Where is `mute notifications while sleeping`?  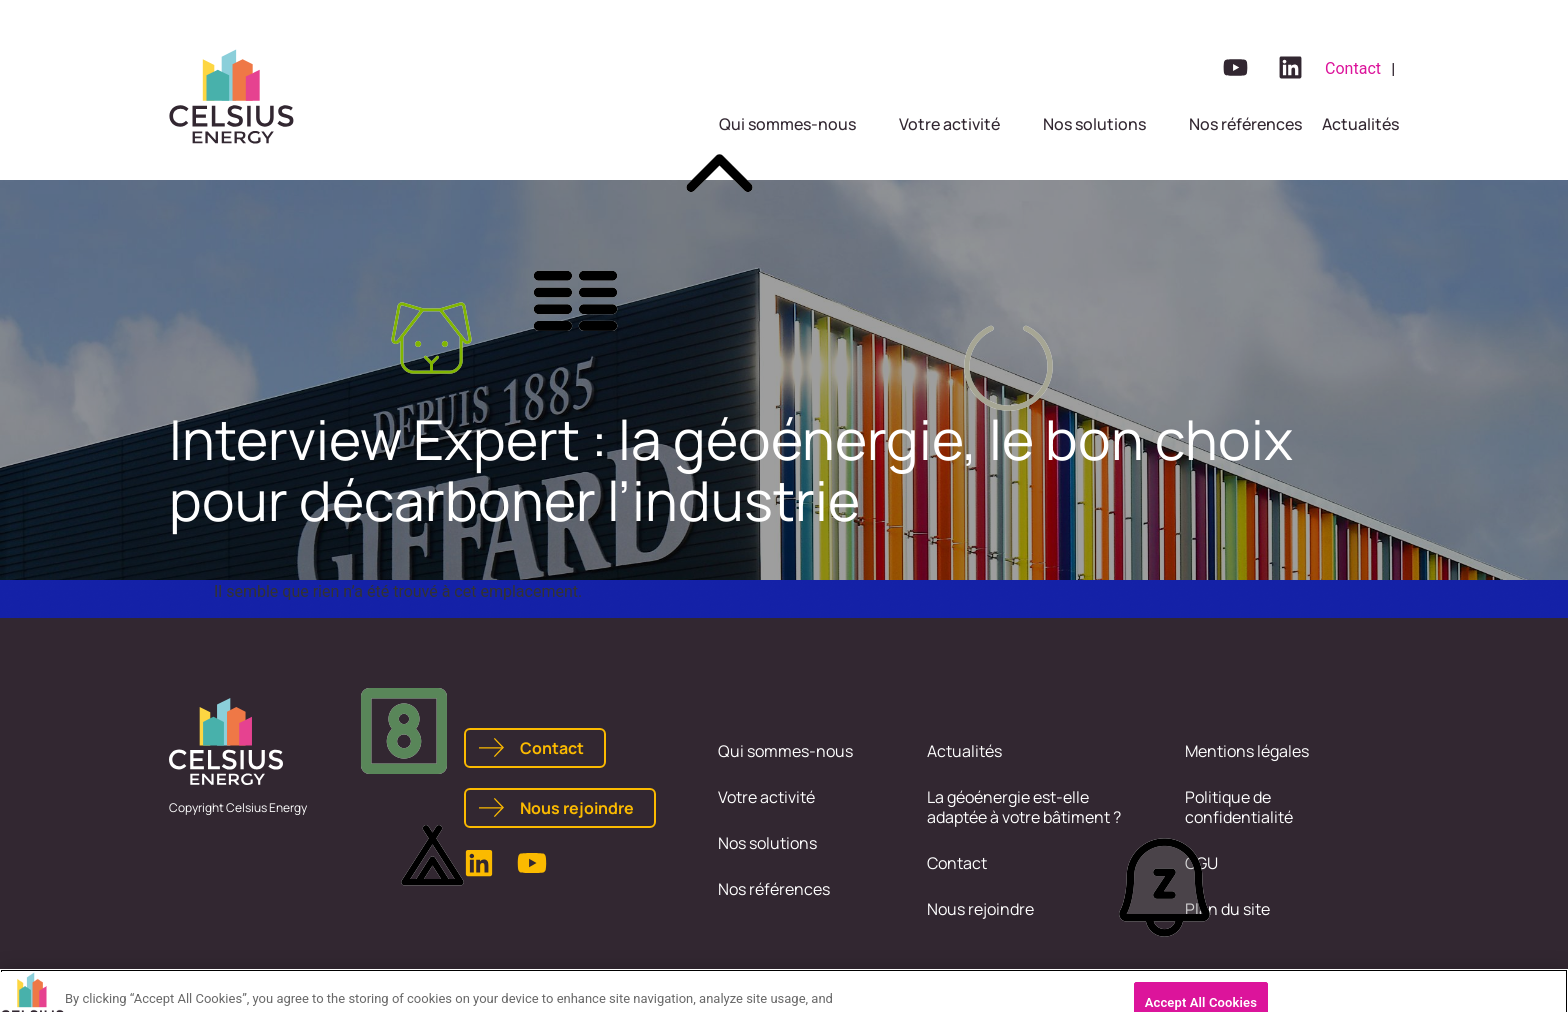 mute notifications while sleeping is located at coordinates (1164, 887).